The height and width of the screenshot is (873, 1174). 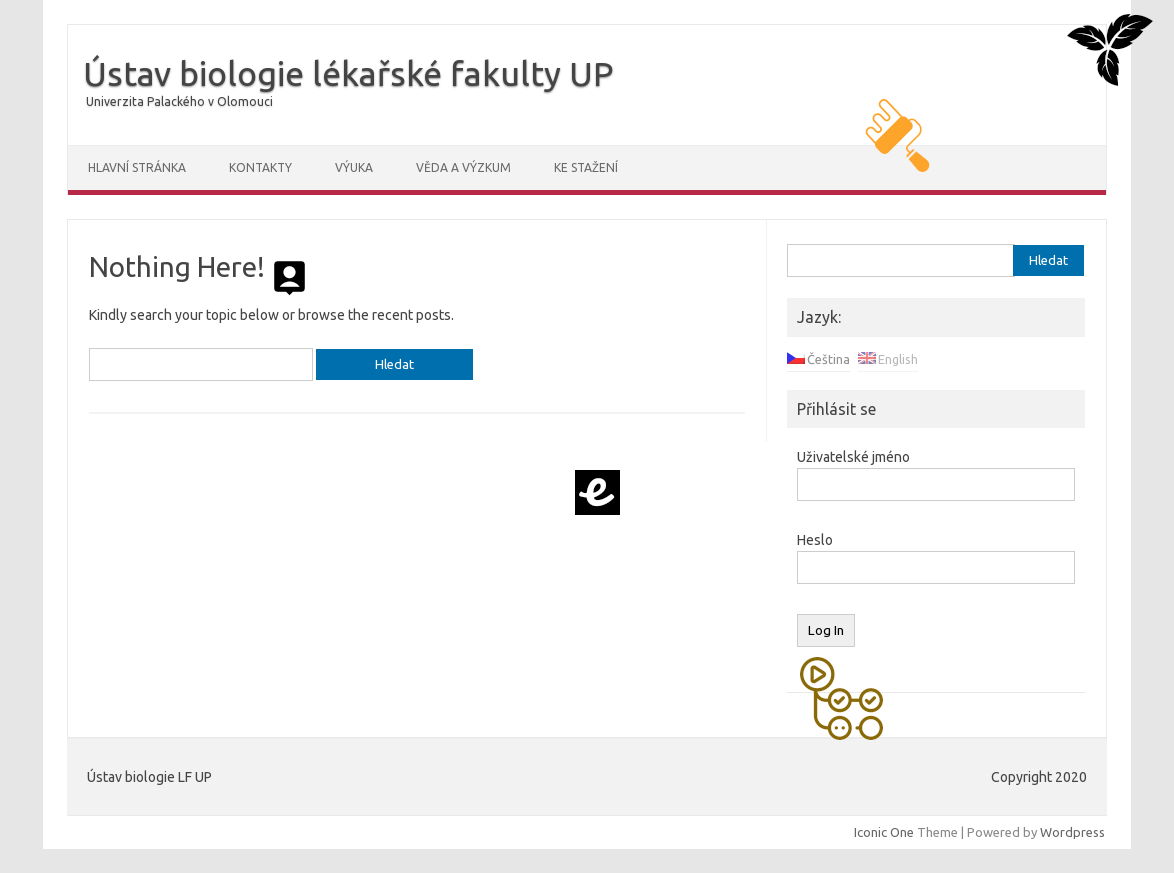 What do you see at coordinates (841, 698) in the screenshot?
I see `github actions workflow automation logo` at bounding box center [841, 698].